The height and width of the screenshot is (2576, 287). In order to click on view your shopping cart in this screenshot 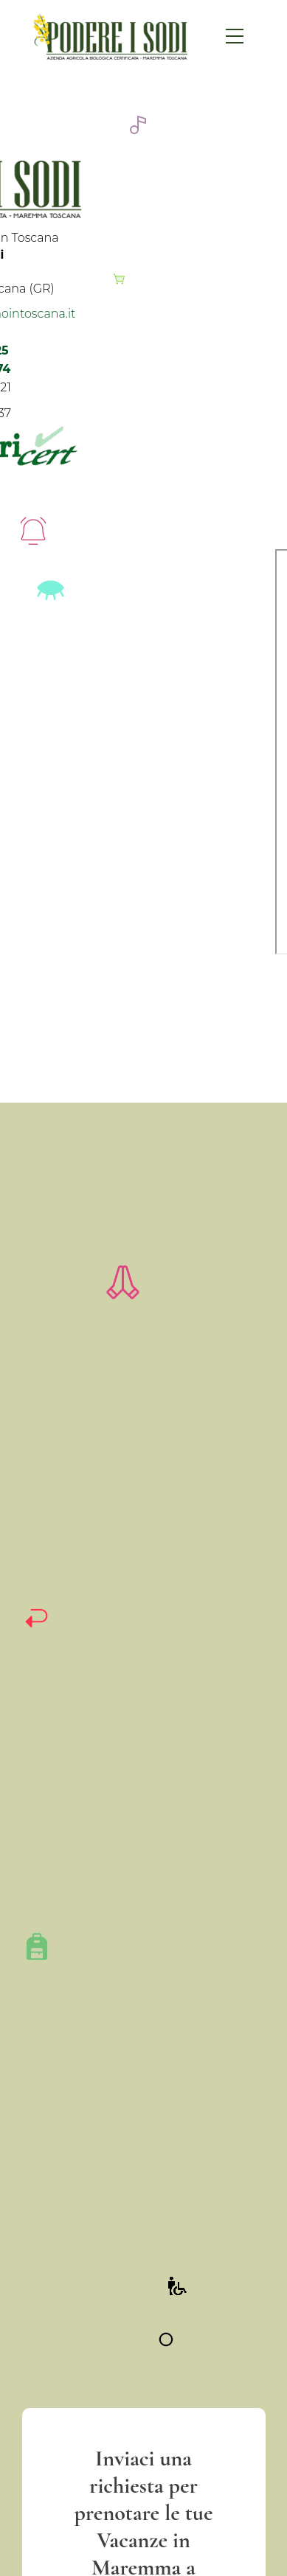, I will do `click(119, 279)`.